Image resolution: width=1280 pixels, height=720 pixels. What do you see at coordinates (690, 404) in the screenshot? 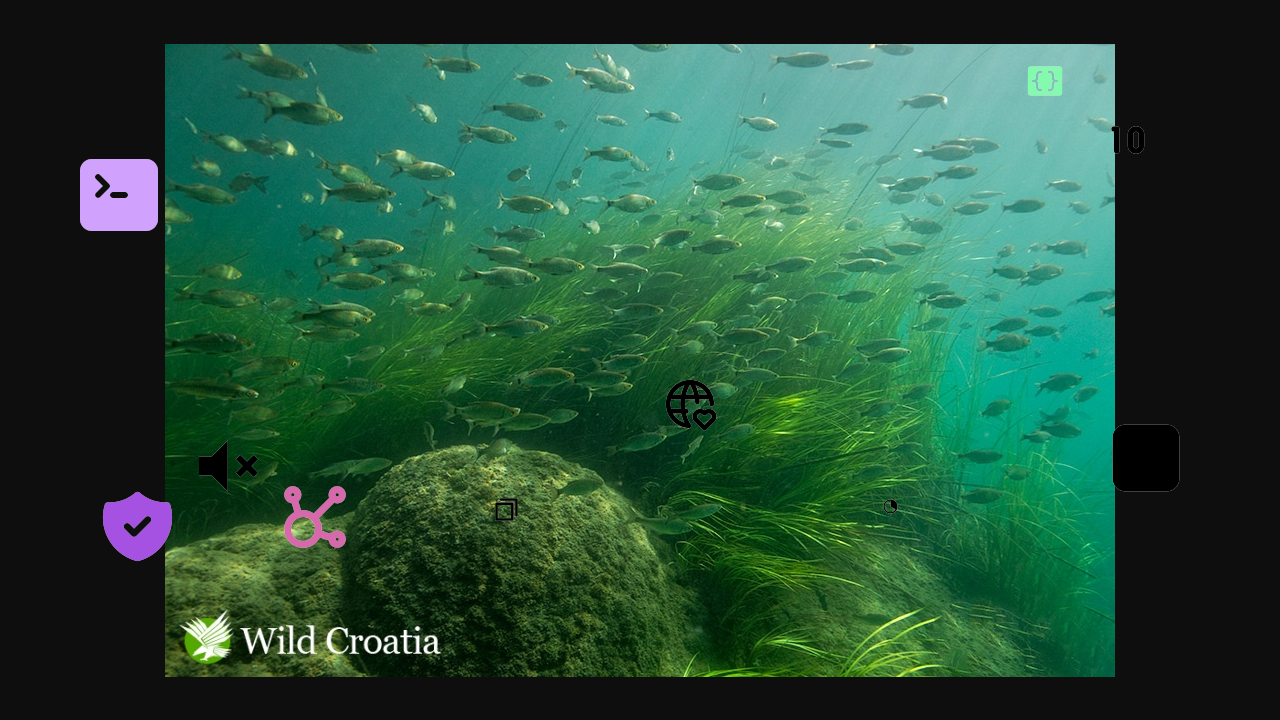
I see `support global causes or charities` at bounding box center [690, 404].